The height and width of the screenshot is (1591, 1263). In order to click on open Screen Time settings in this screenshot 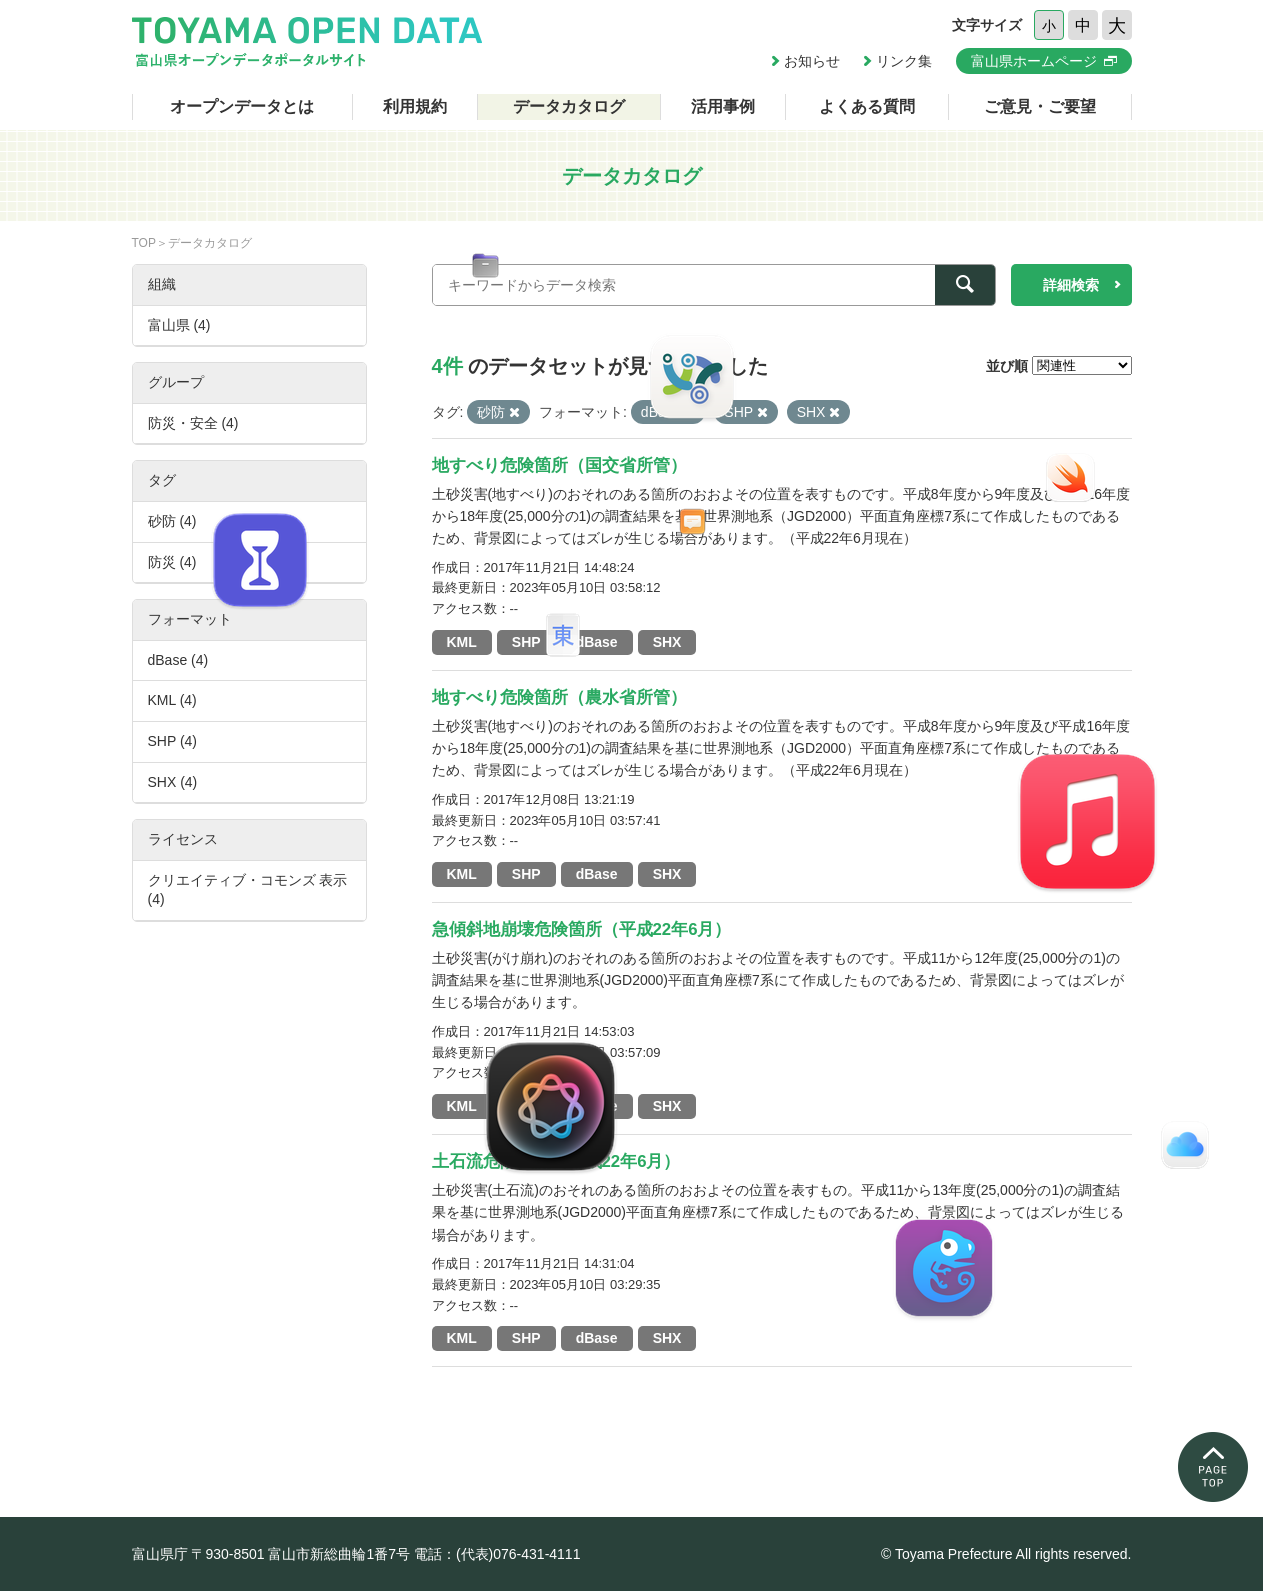, I will do `click(260, 560)`.